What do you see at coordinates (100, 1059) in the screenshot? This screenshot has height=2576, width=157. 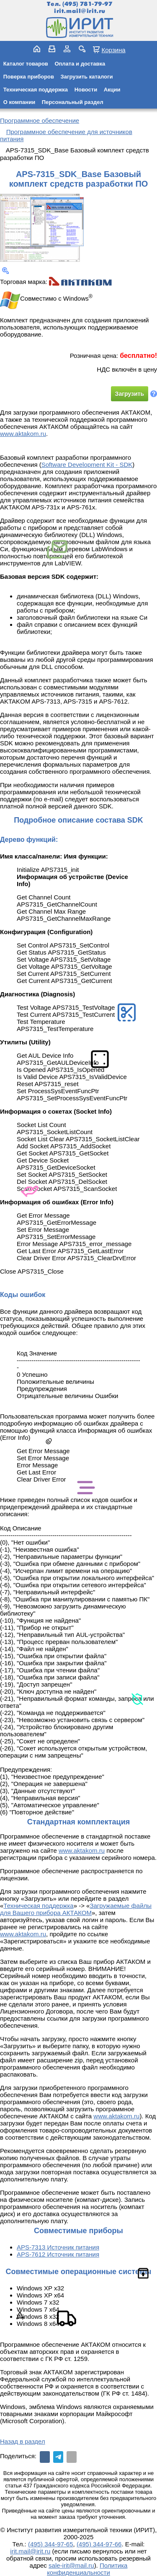 I see `open inspection panel or diagnostic view` at bounding box center [100, 1059].